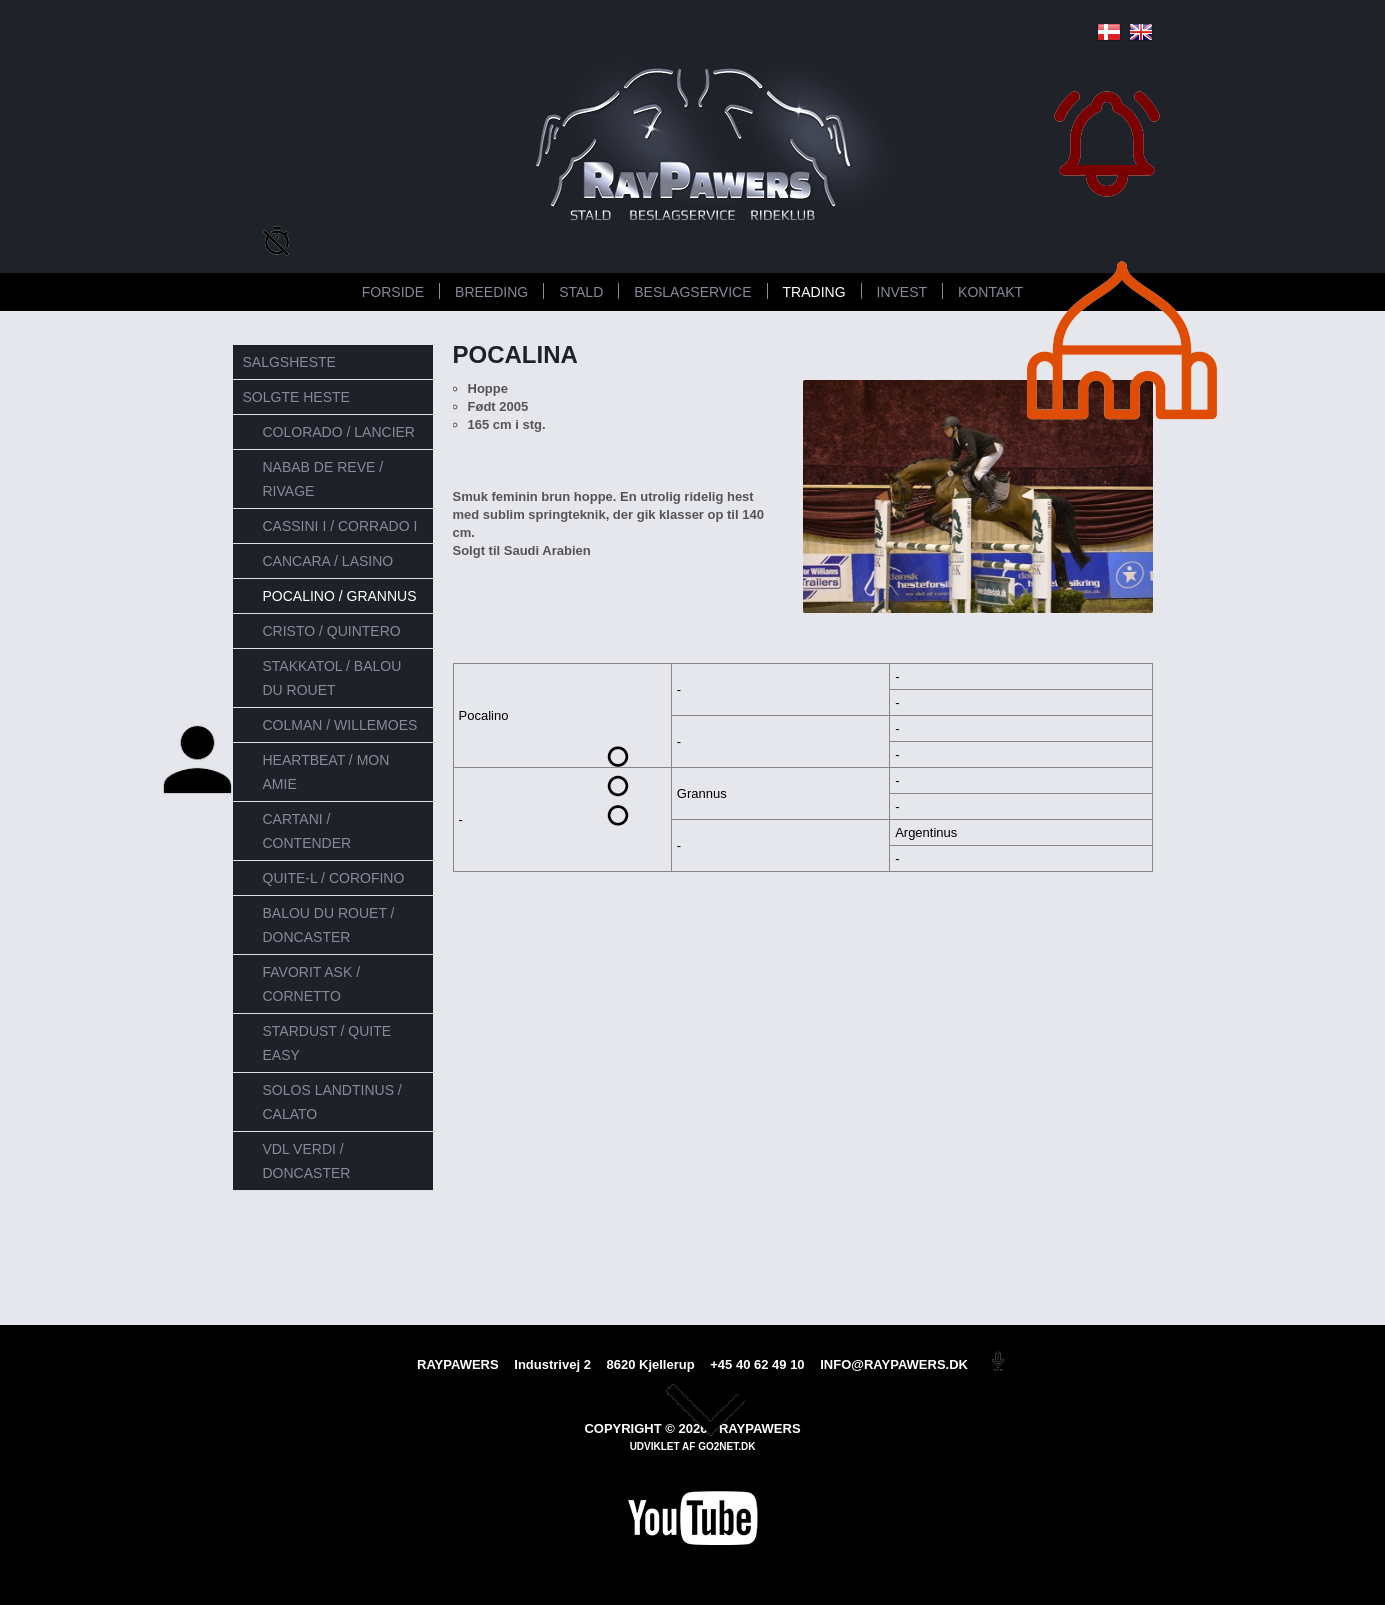  What do you see at coordinates (710, 1408) in the screenshot?
I see `indicates an outgoing call that wasn't answered` at bounding box center [710, 1408].